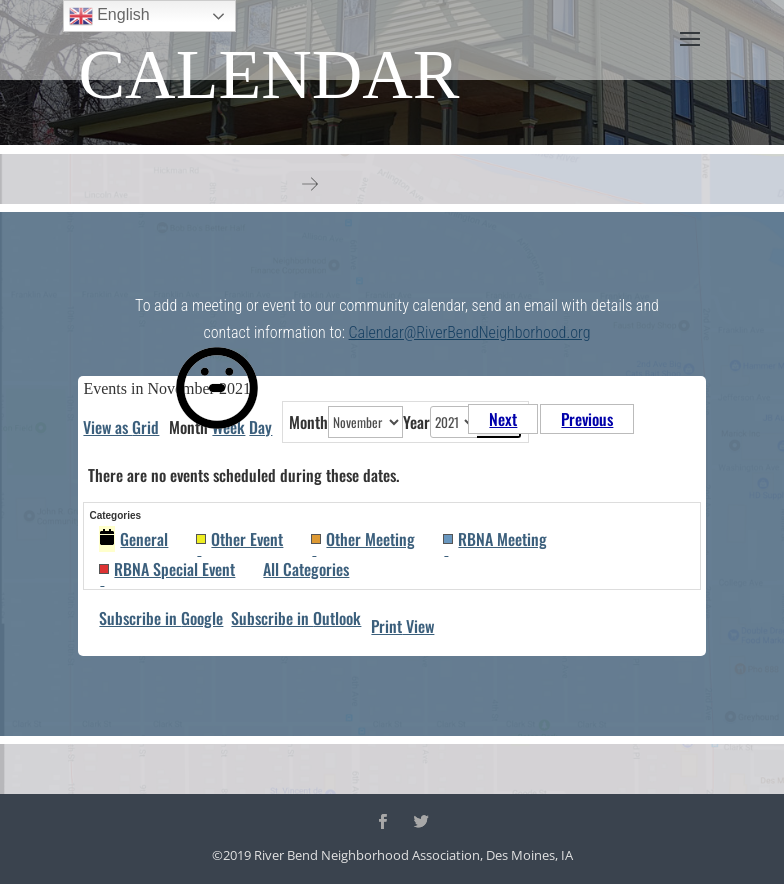 The height and width of the screenshot is (884, 784). What do you see at coordinates (217, 388) in the screenshot?
I see `indicates looking up or searching for information` at bounding box center [217, 388].